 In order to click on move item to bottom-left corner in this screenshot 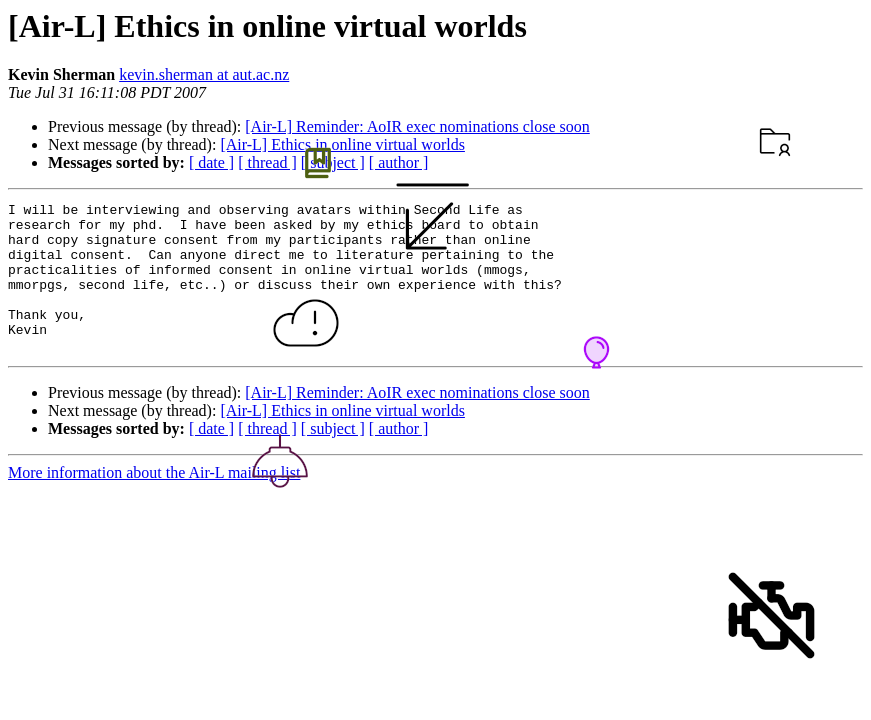, I will do `click(429, 216)`.